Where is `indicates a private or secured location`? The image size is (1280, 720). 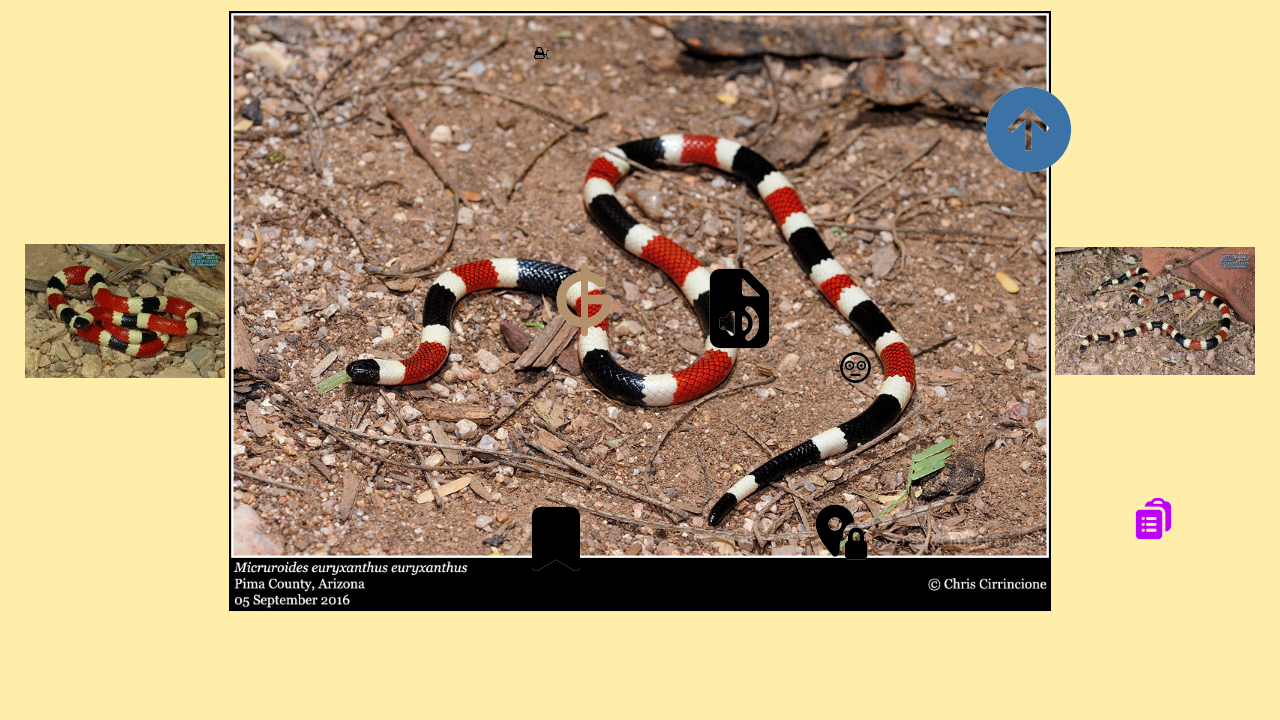 indicates a private or secured location is located at coordinates (841, 530).